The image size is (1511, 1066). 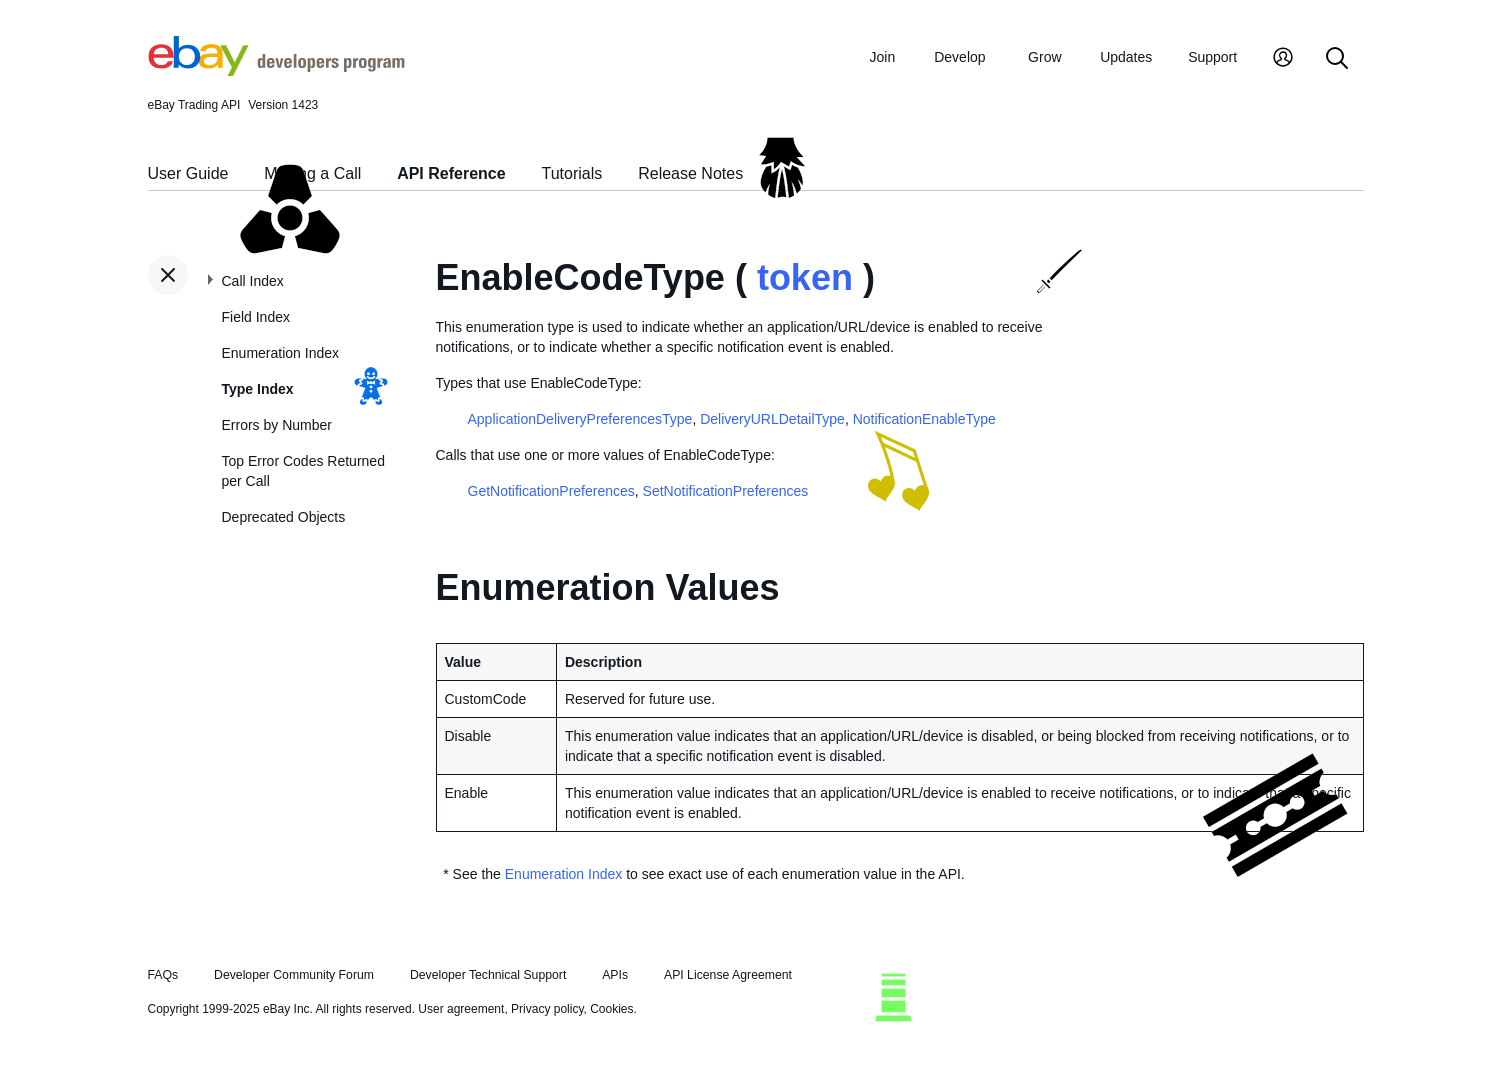 I want to click on access holiday or seasonal content, so click(x=371, y=386).